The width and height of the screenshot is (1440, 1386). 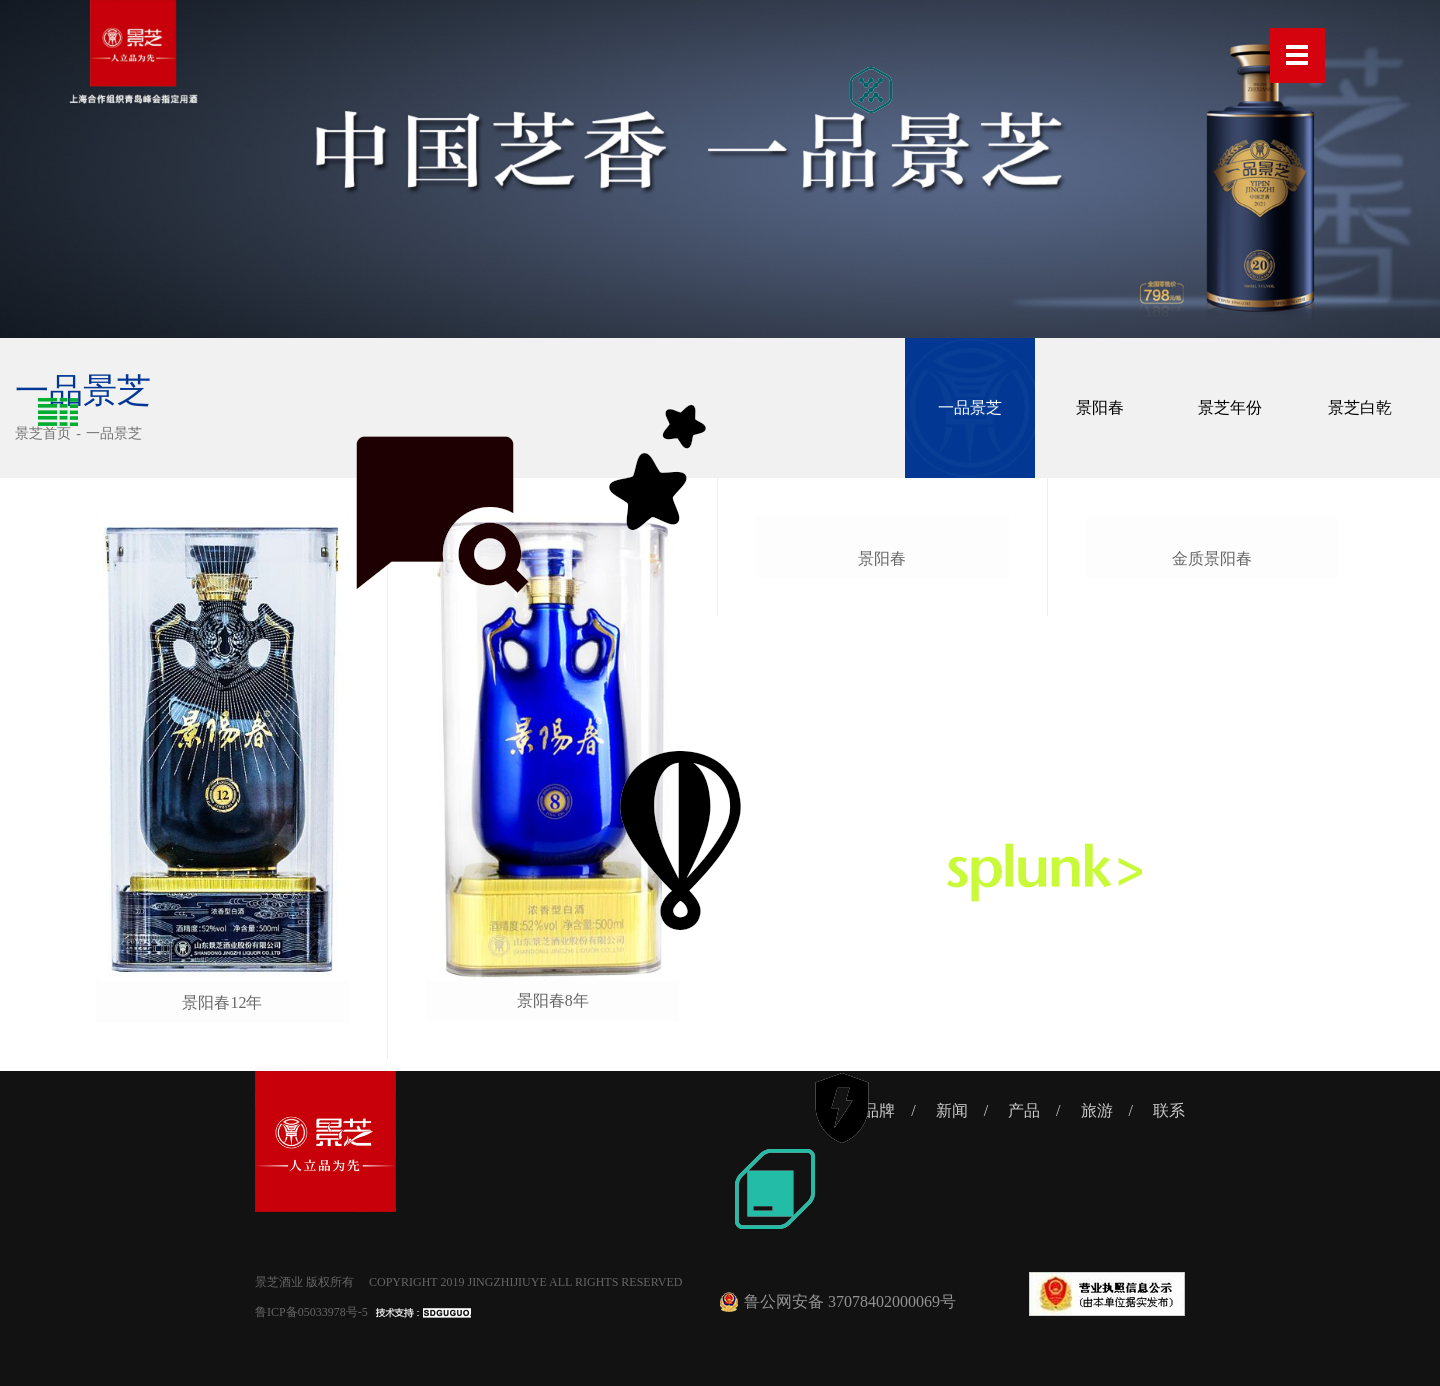 What do you see at coordinates (842, 1108) in the screenshot?
I see `socket security logo` at bounding box center [842, 1108].